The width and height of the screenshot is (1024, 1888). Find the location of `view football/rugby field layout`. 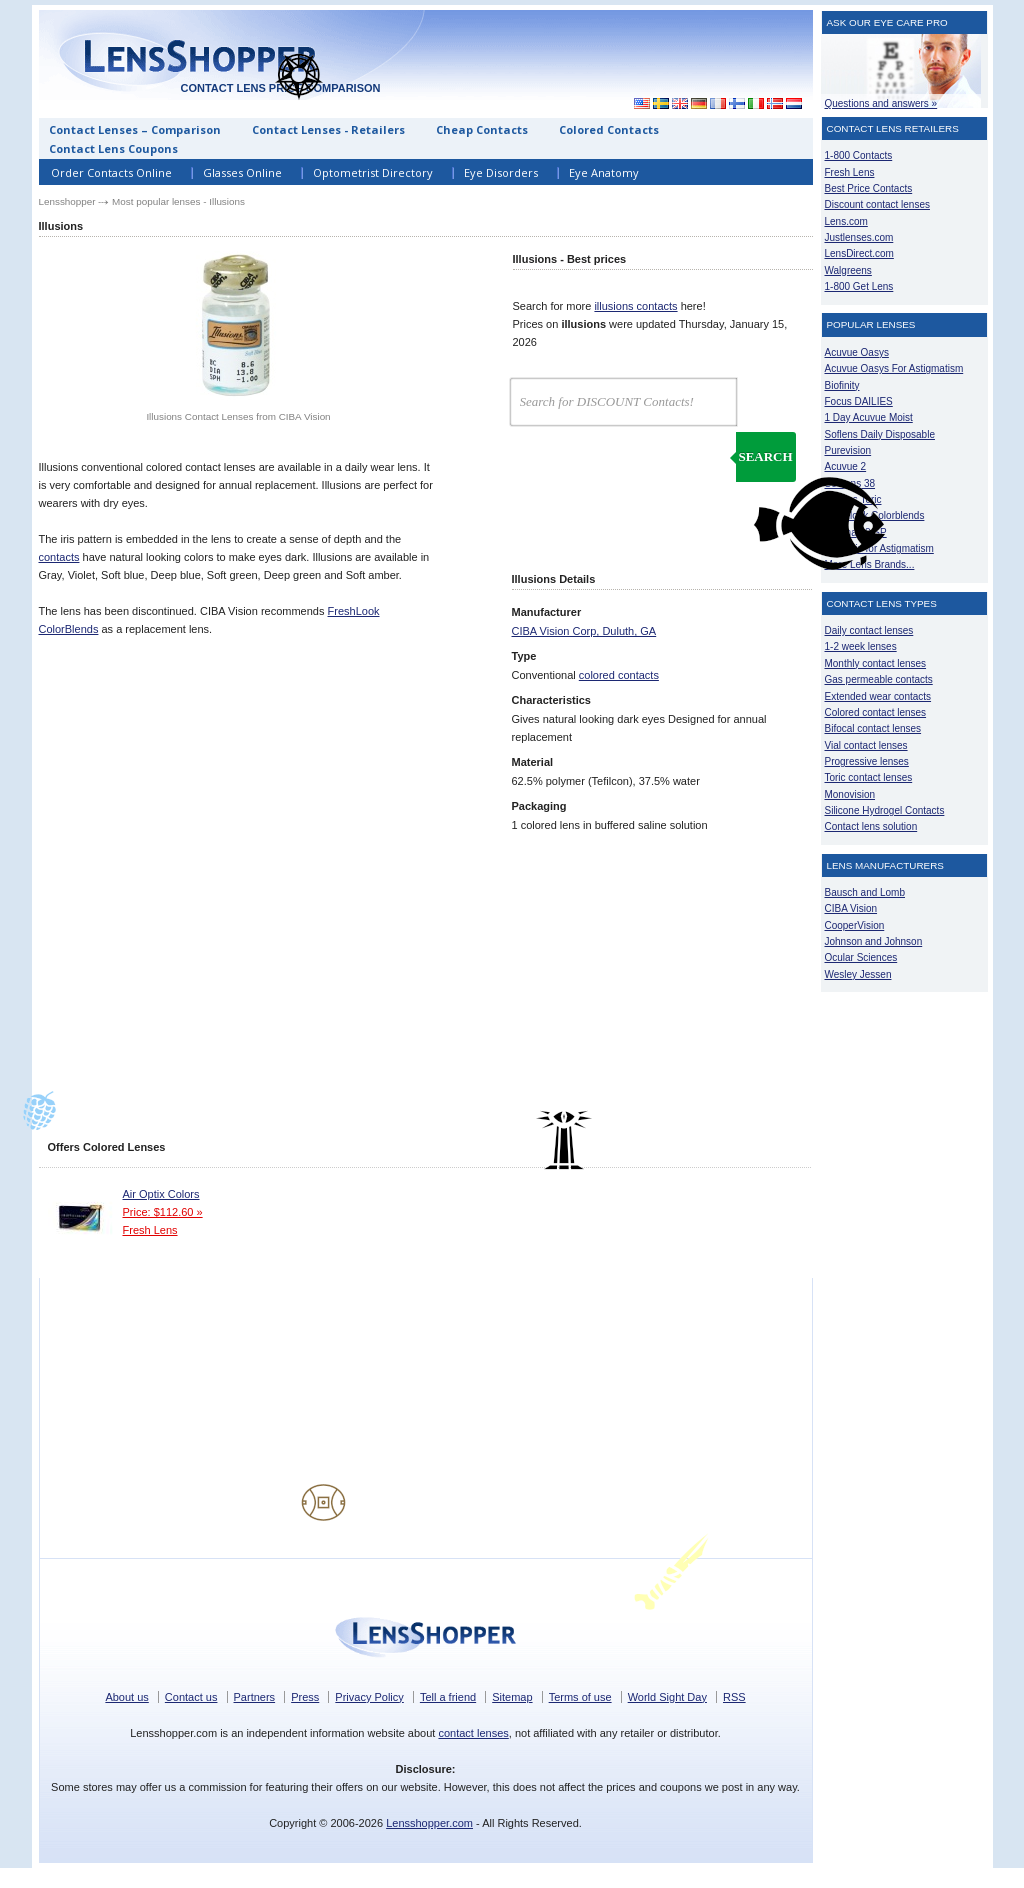

view football/rugby field layout is located at coordinates (323, 1502).